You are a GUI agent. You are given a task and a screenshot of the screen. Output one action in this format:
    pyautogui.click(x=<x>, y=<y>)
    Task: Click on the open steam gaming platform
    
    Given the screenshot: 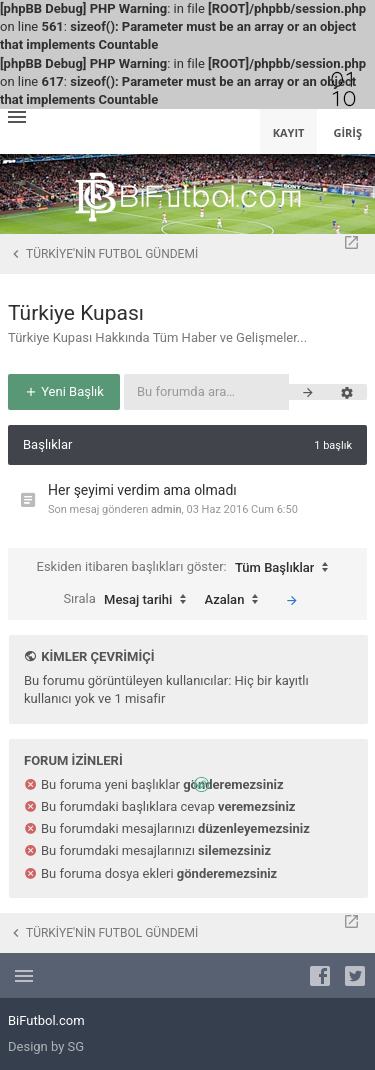 What is the action you would take?
    pyautogui.click(x=201, y=784)
    